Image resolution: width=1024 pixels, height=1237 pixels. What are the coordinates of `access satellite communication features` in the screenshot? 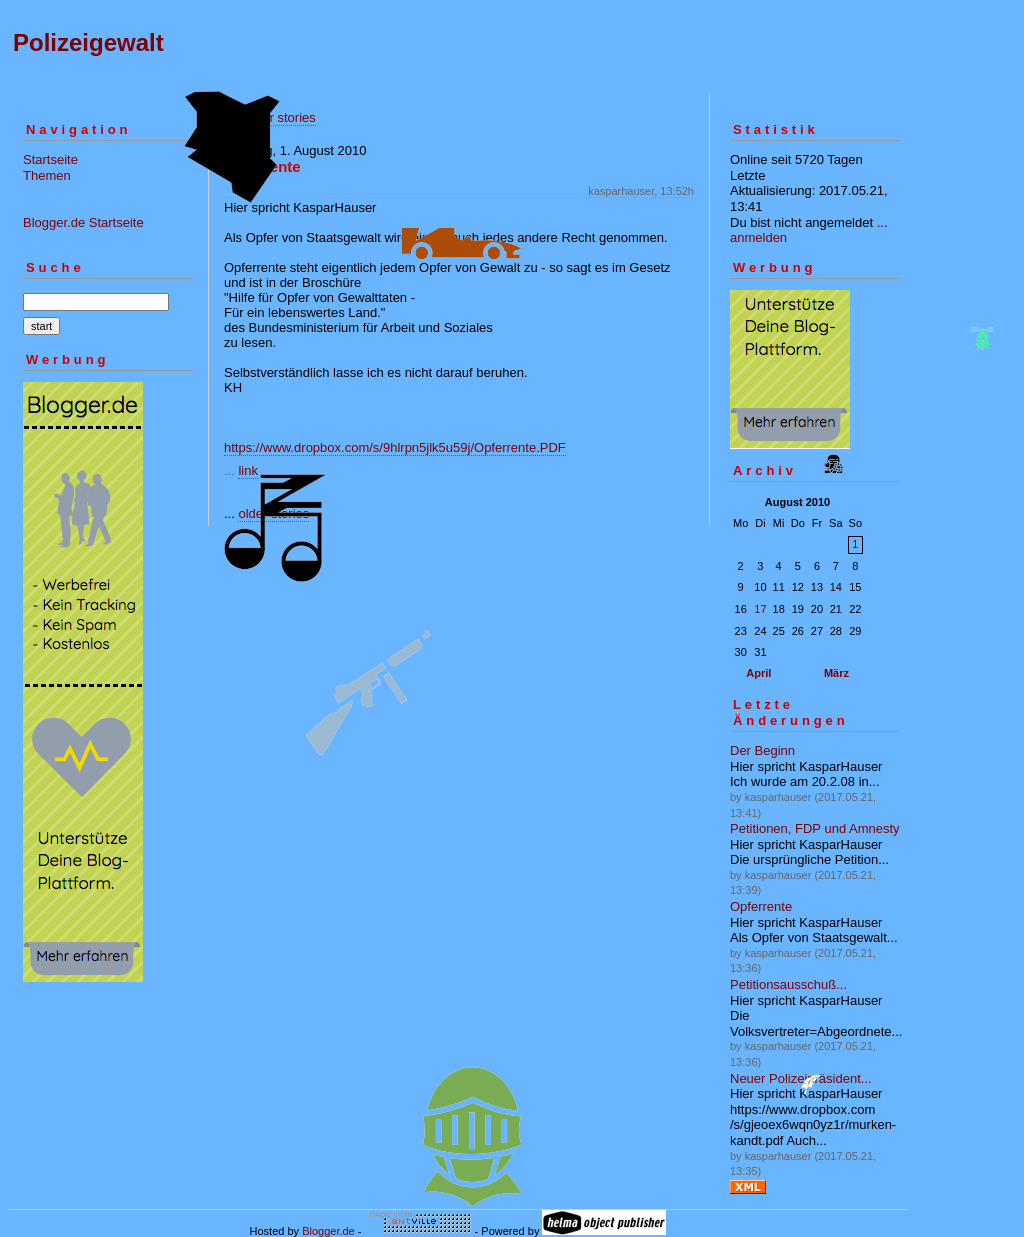 It's located at (982, 338).